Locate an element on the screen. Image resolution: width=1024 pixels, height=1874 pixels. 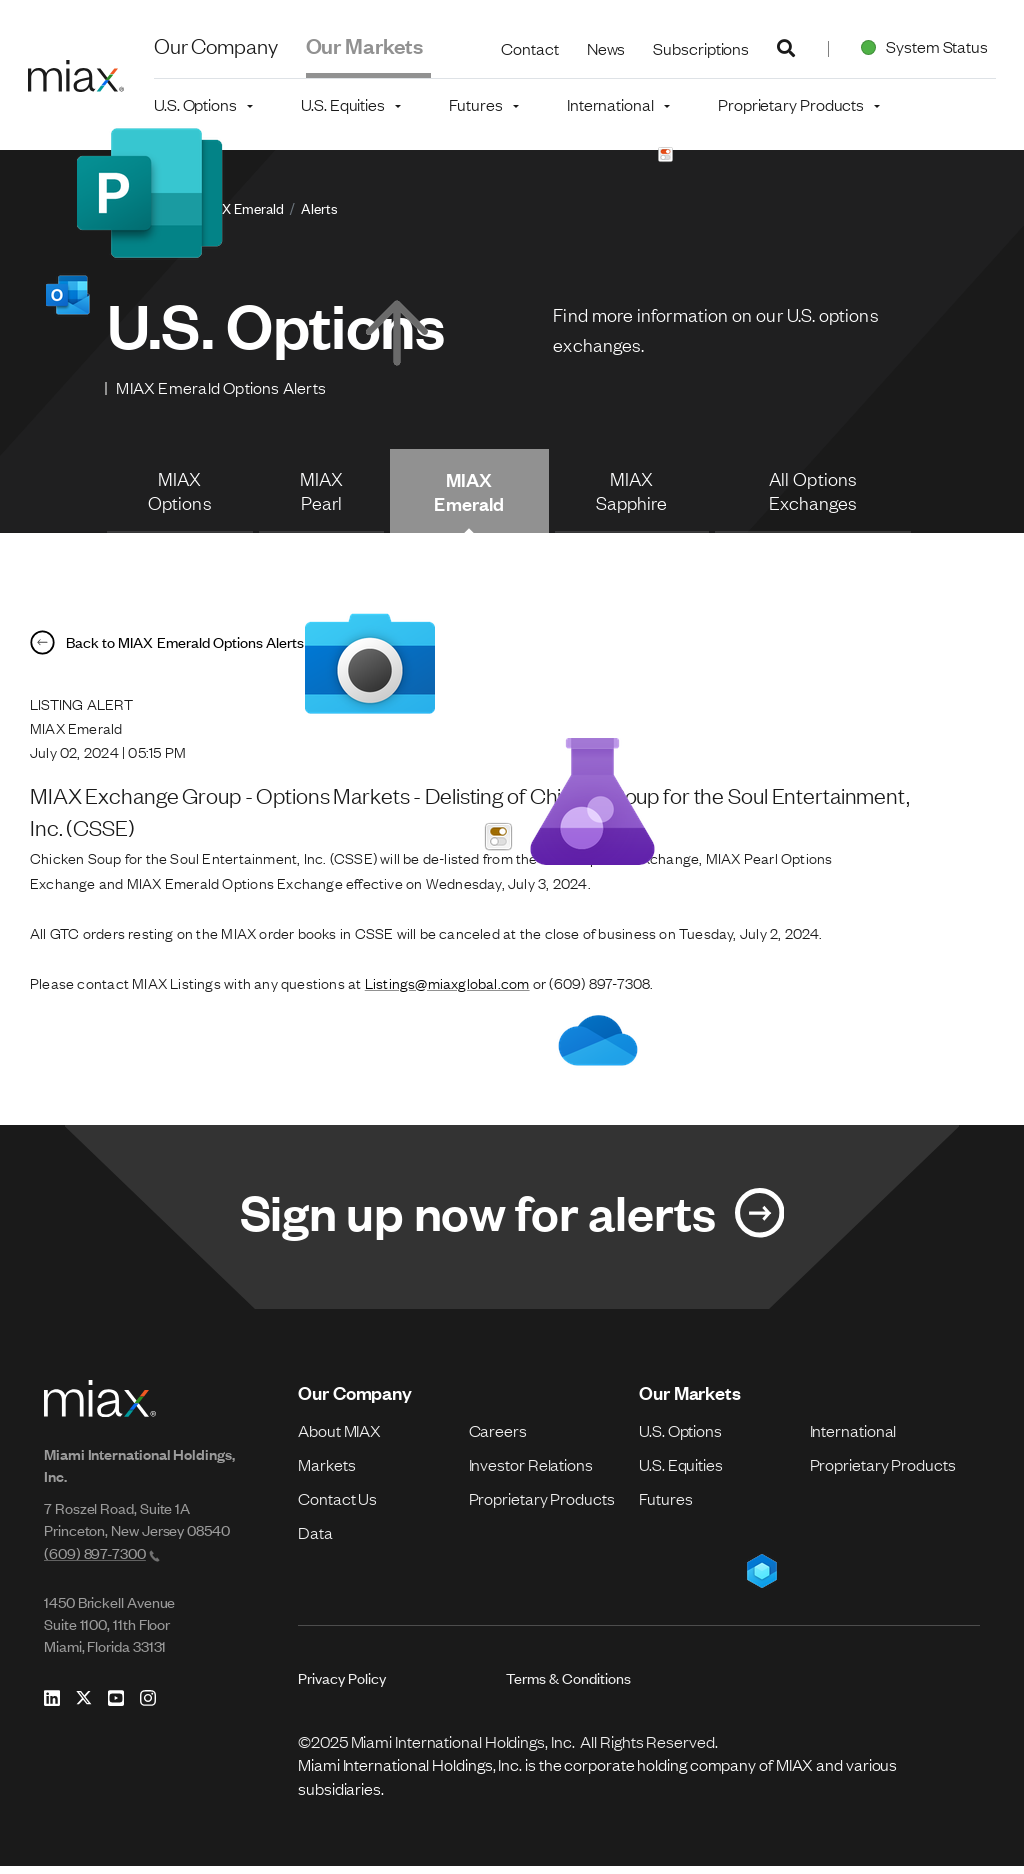
open the camera app is located at coordinates (370, 665).